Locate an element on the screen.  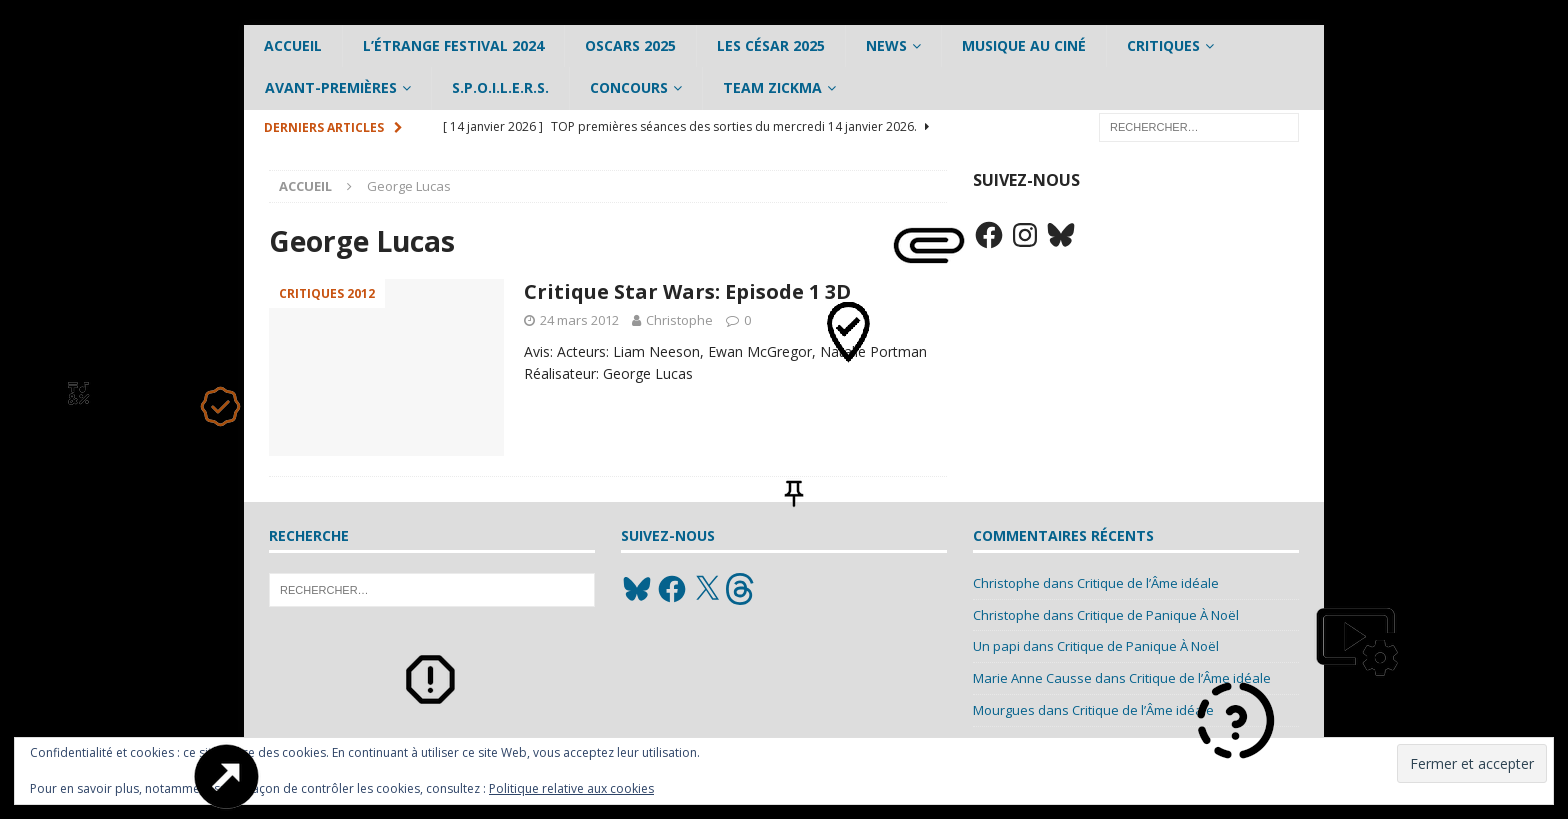
open link in new tab or window is located at coordinates (226, 776).